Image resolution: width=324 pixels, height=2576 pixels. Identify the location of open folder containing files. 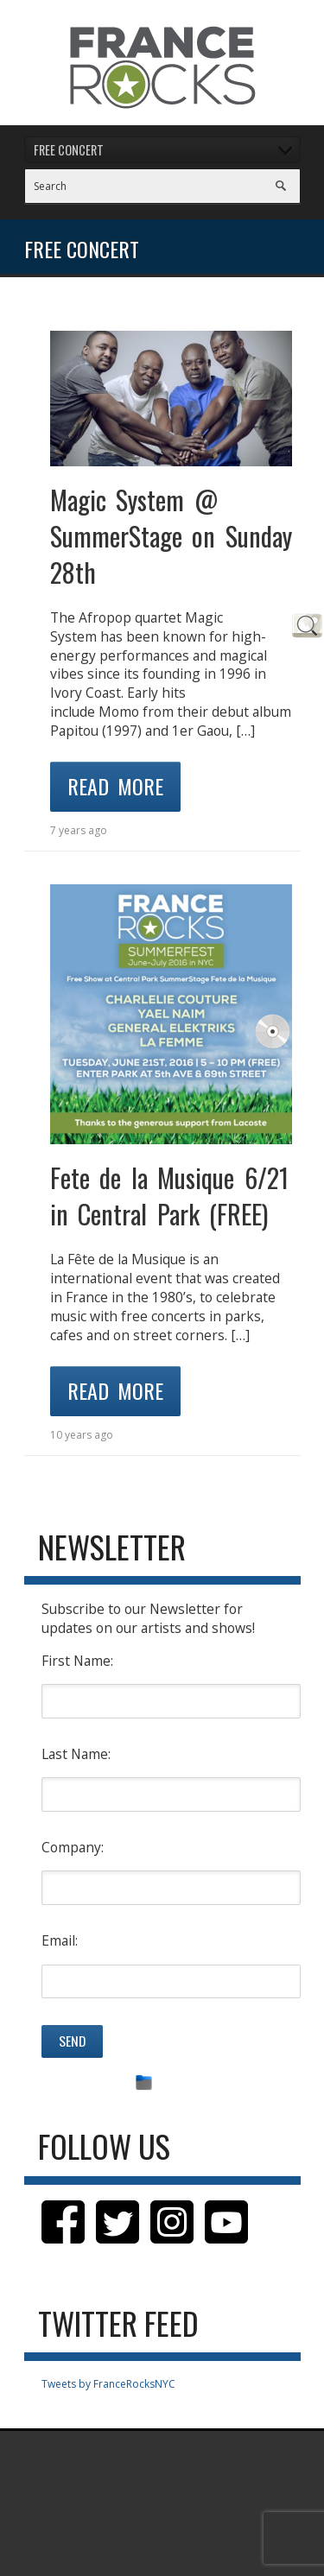
(143, 2082).